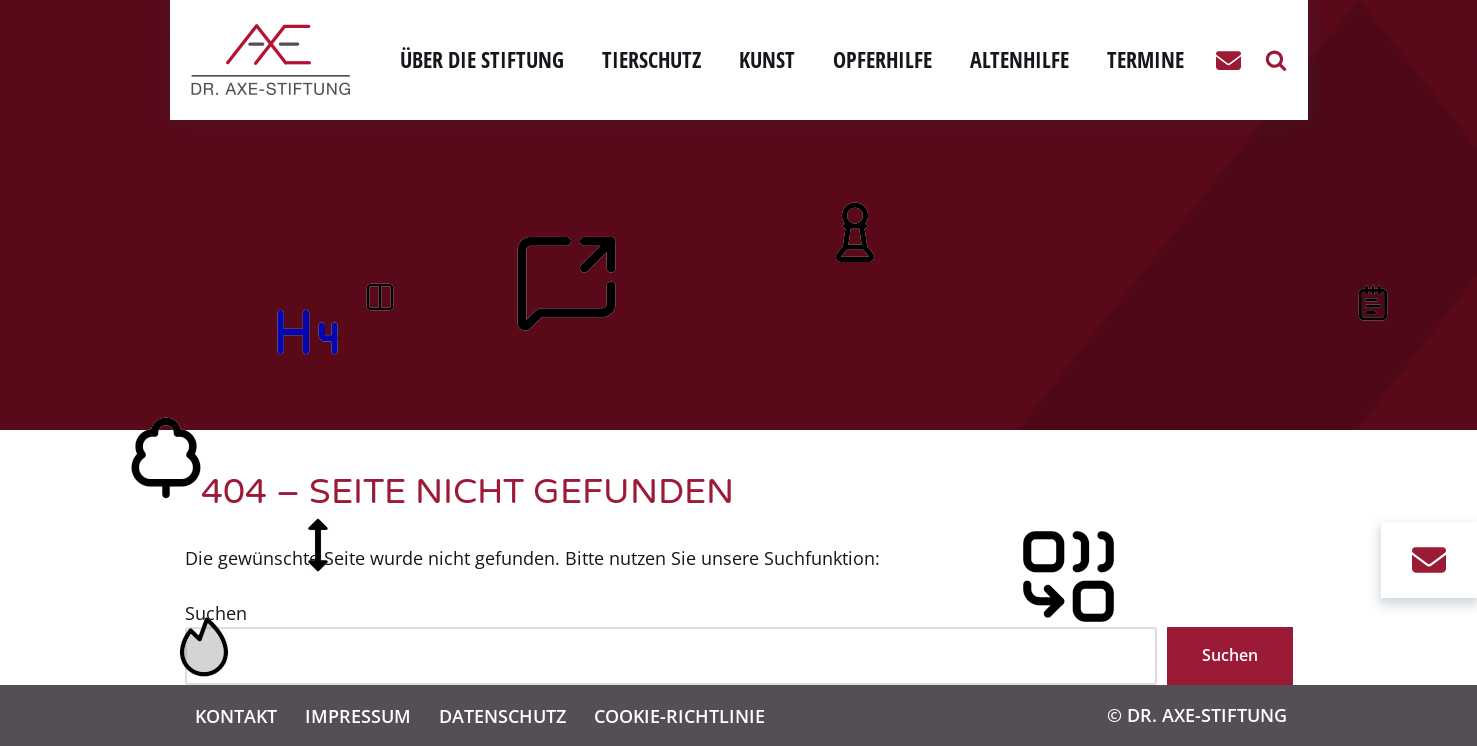 This screenshot has width=1477, height=746. What do you see at coordinates (1068, 576) in the screenshot?
I see `merge or combine selected items` at bounding box center [1068, 576].